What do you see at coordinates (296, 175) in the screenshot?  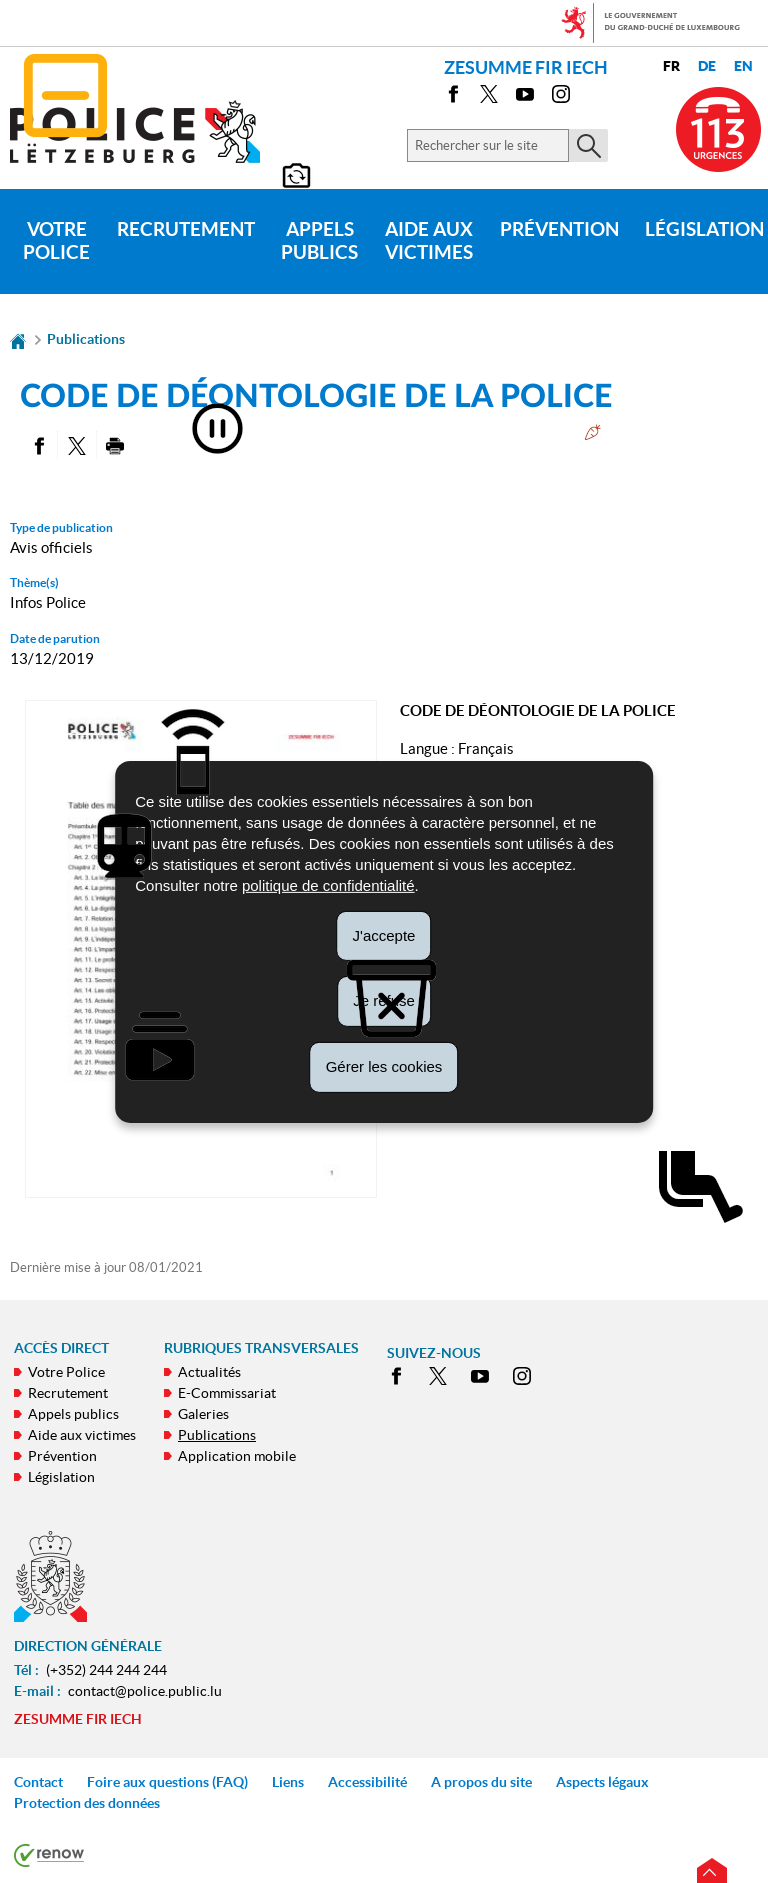 I see `switch between front and rear camera` at bounding box center [296, 175].